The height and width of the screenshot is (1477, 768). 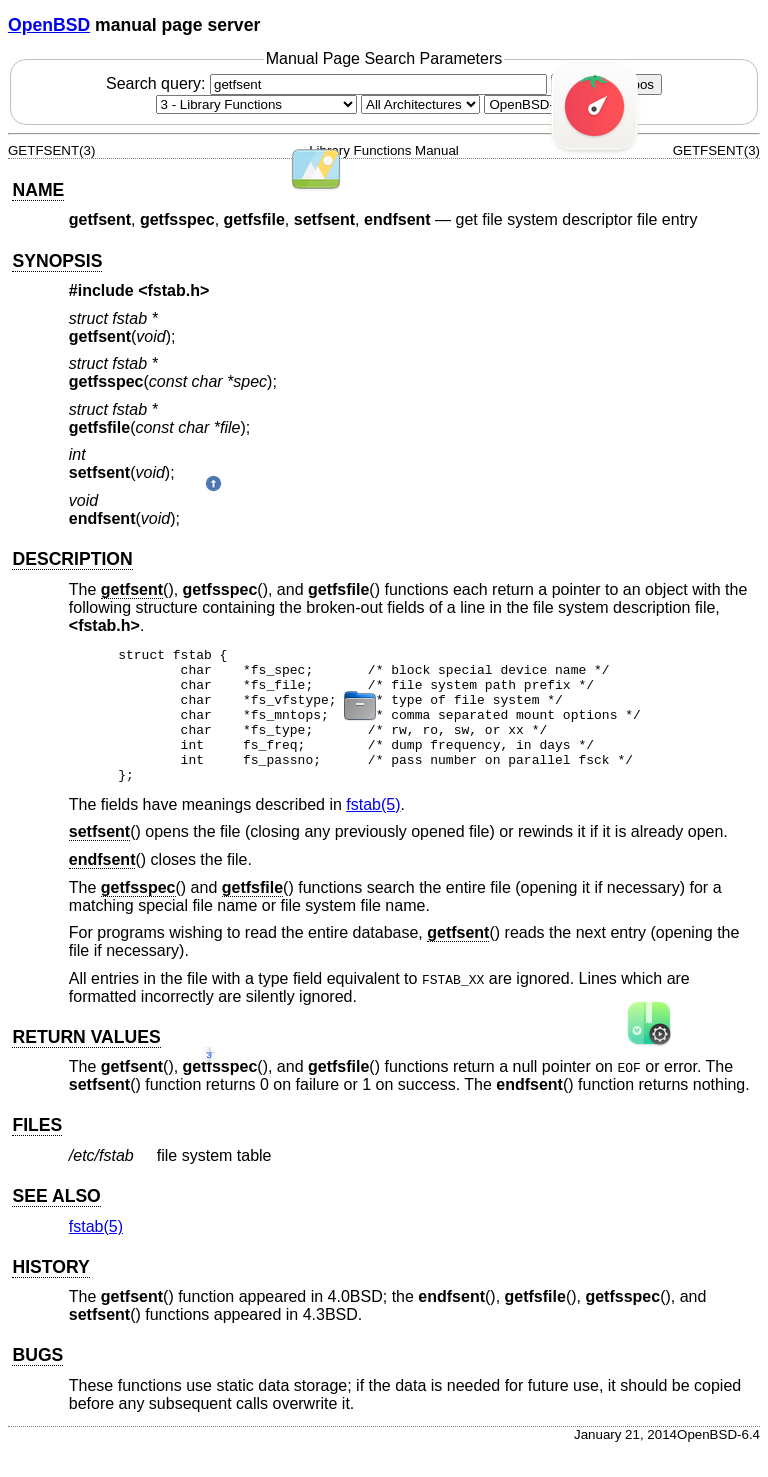 I want to click on open file manager application, so click(x=360, y=705).